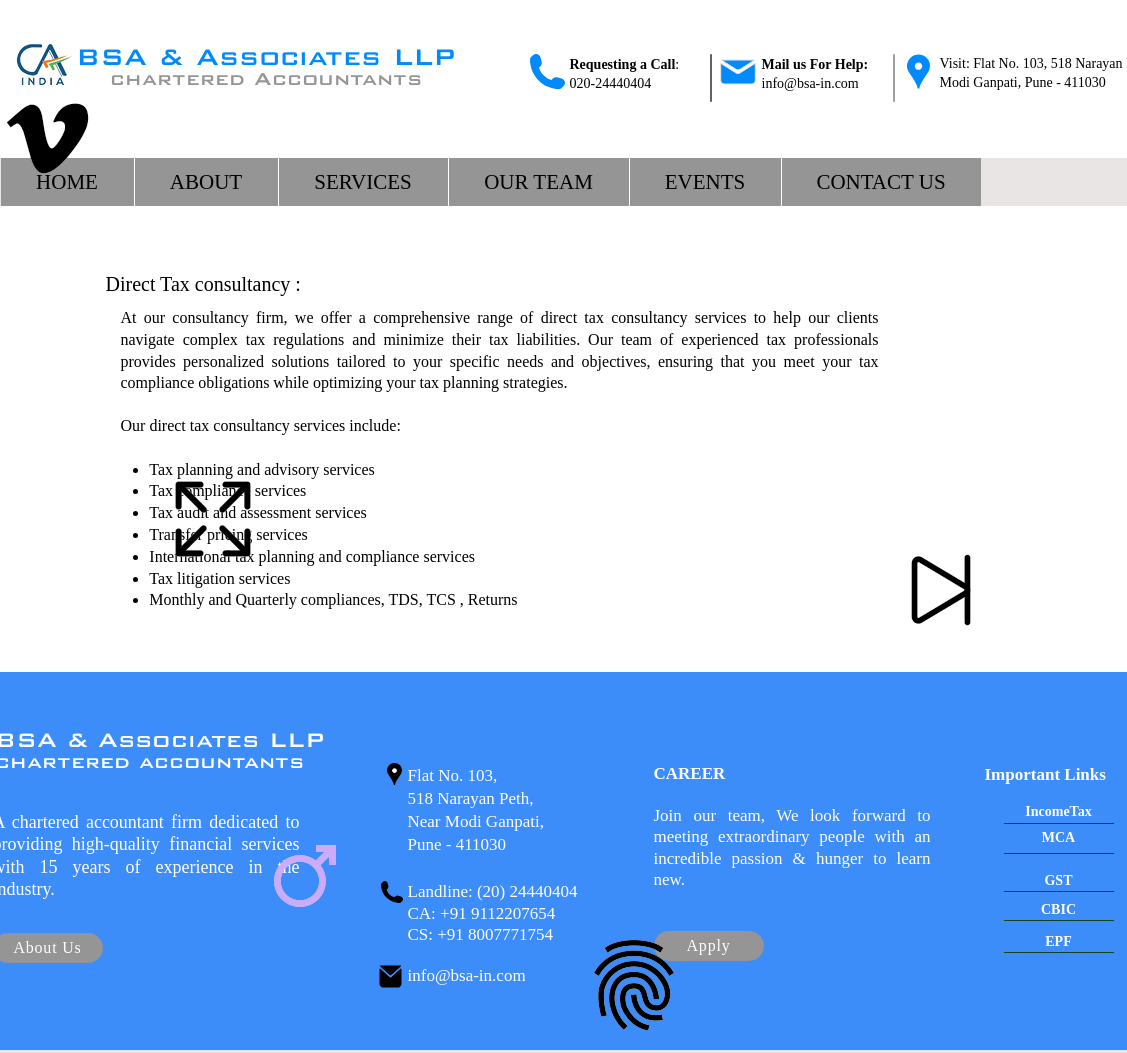  Describe the element at coordinates (47, 138) in the screenshot. I see `open Vimeo app` at that location.